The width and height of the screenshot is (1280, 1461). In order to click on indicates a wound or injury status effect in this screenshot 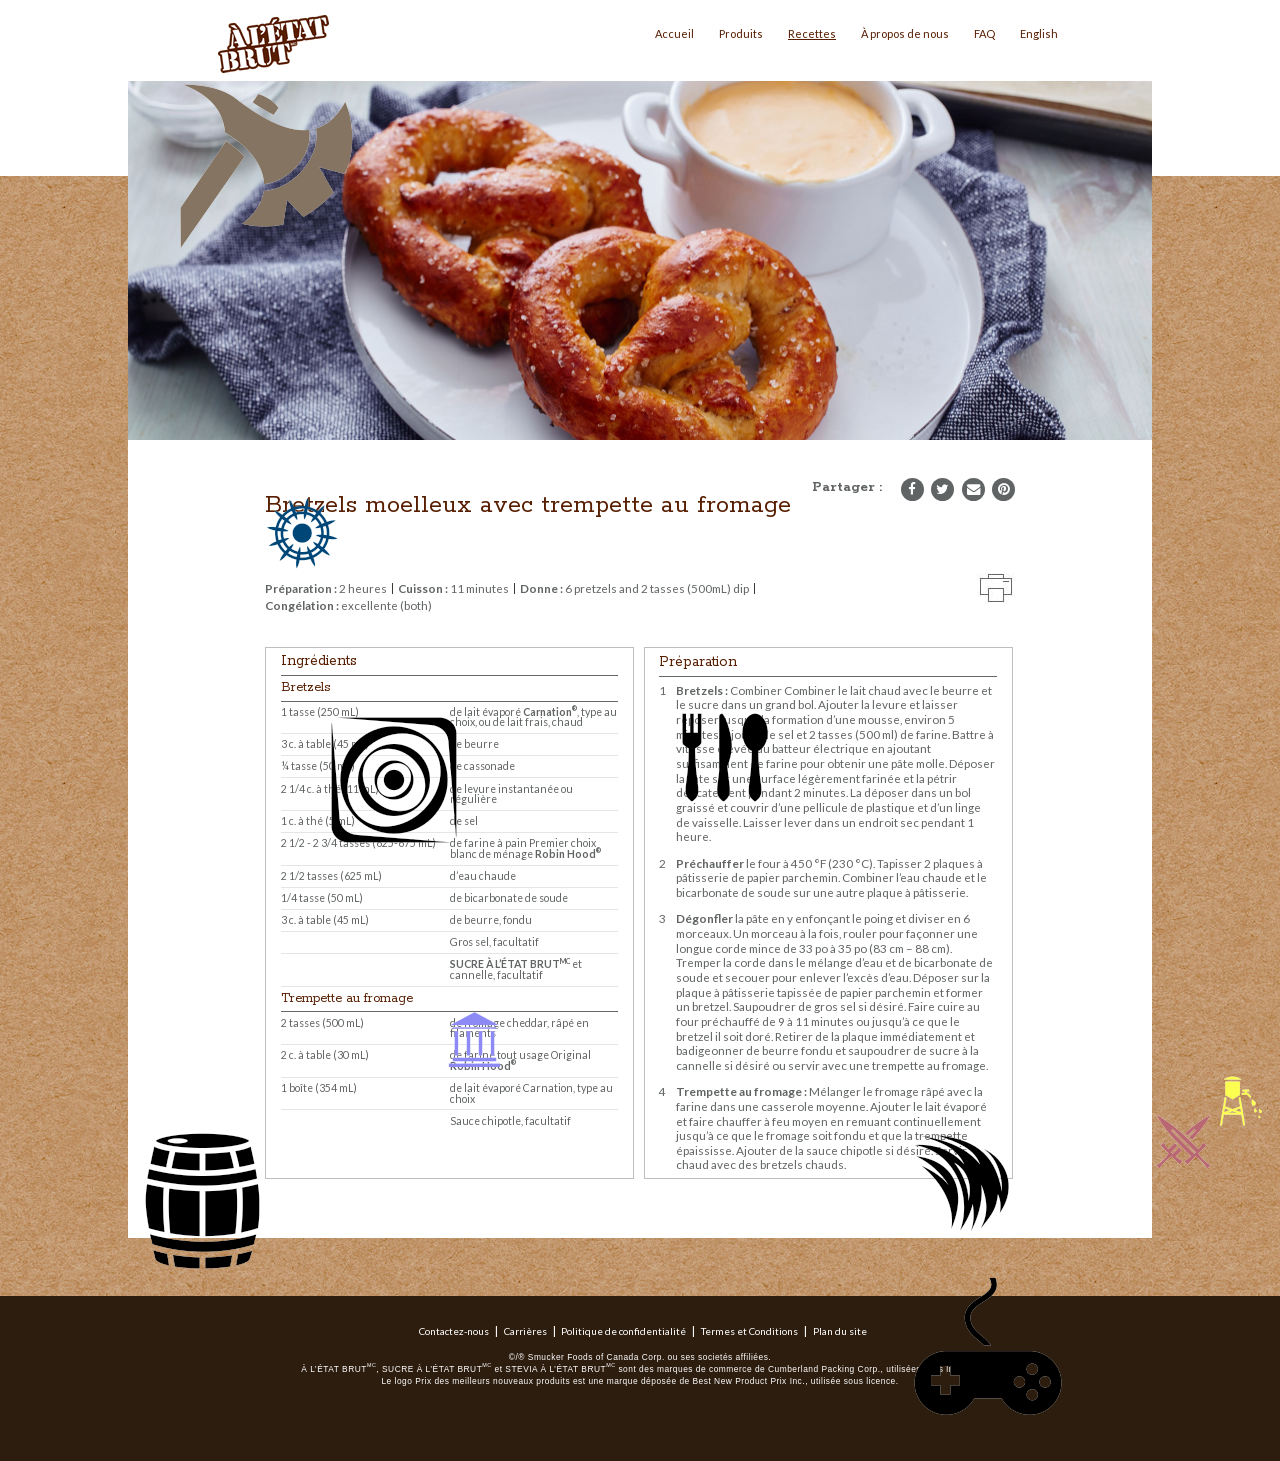, I will do `click(962, 1182)`.